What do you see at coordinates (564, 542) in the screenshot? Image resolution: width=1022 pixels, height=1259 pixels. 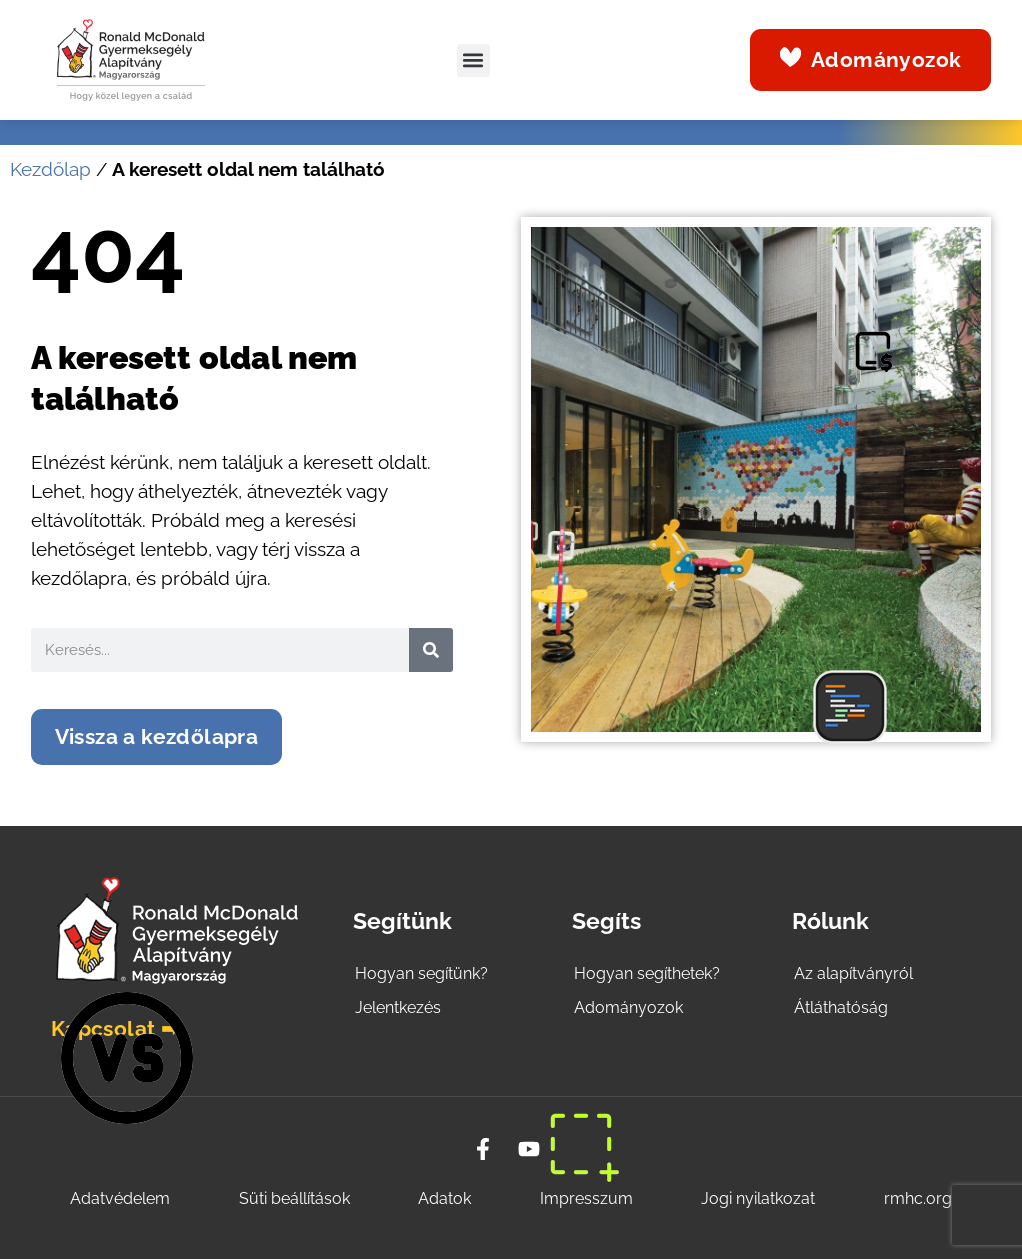 I see `access current location` at bounding box center [564, 542].